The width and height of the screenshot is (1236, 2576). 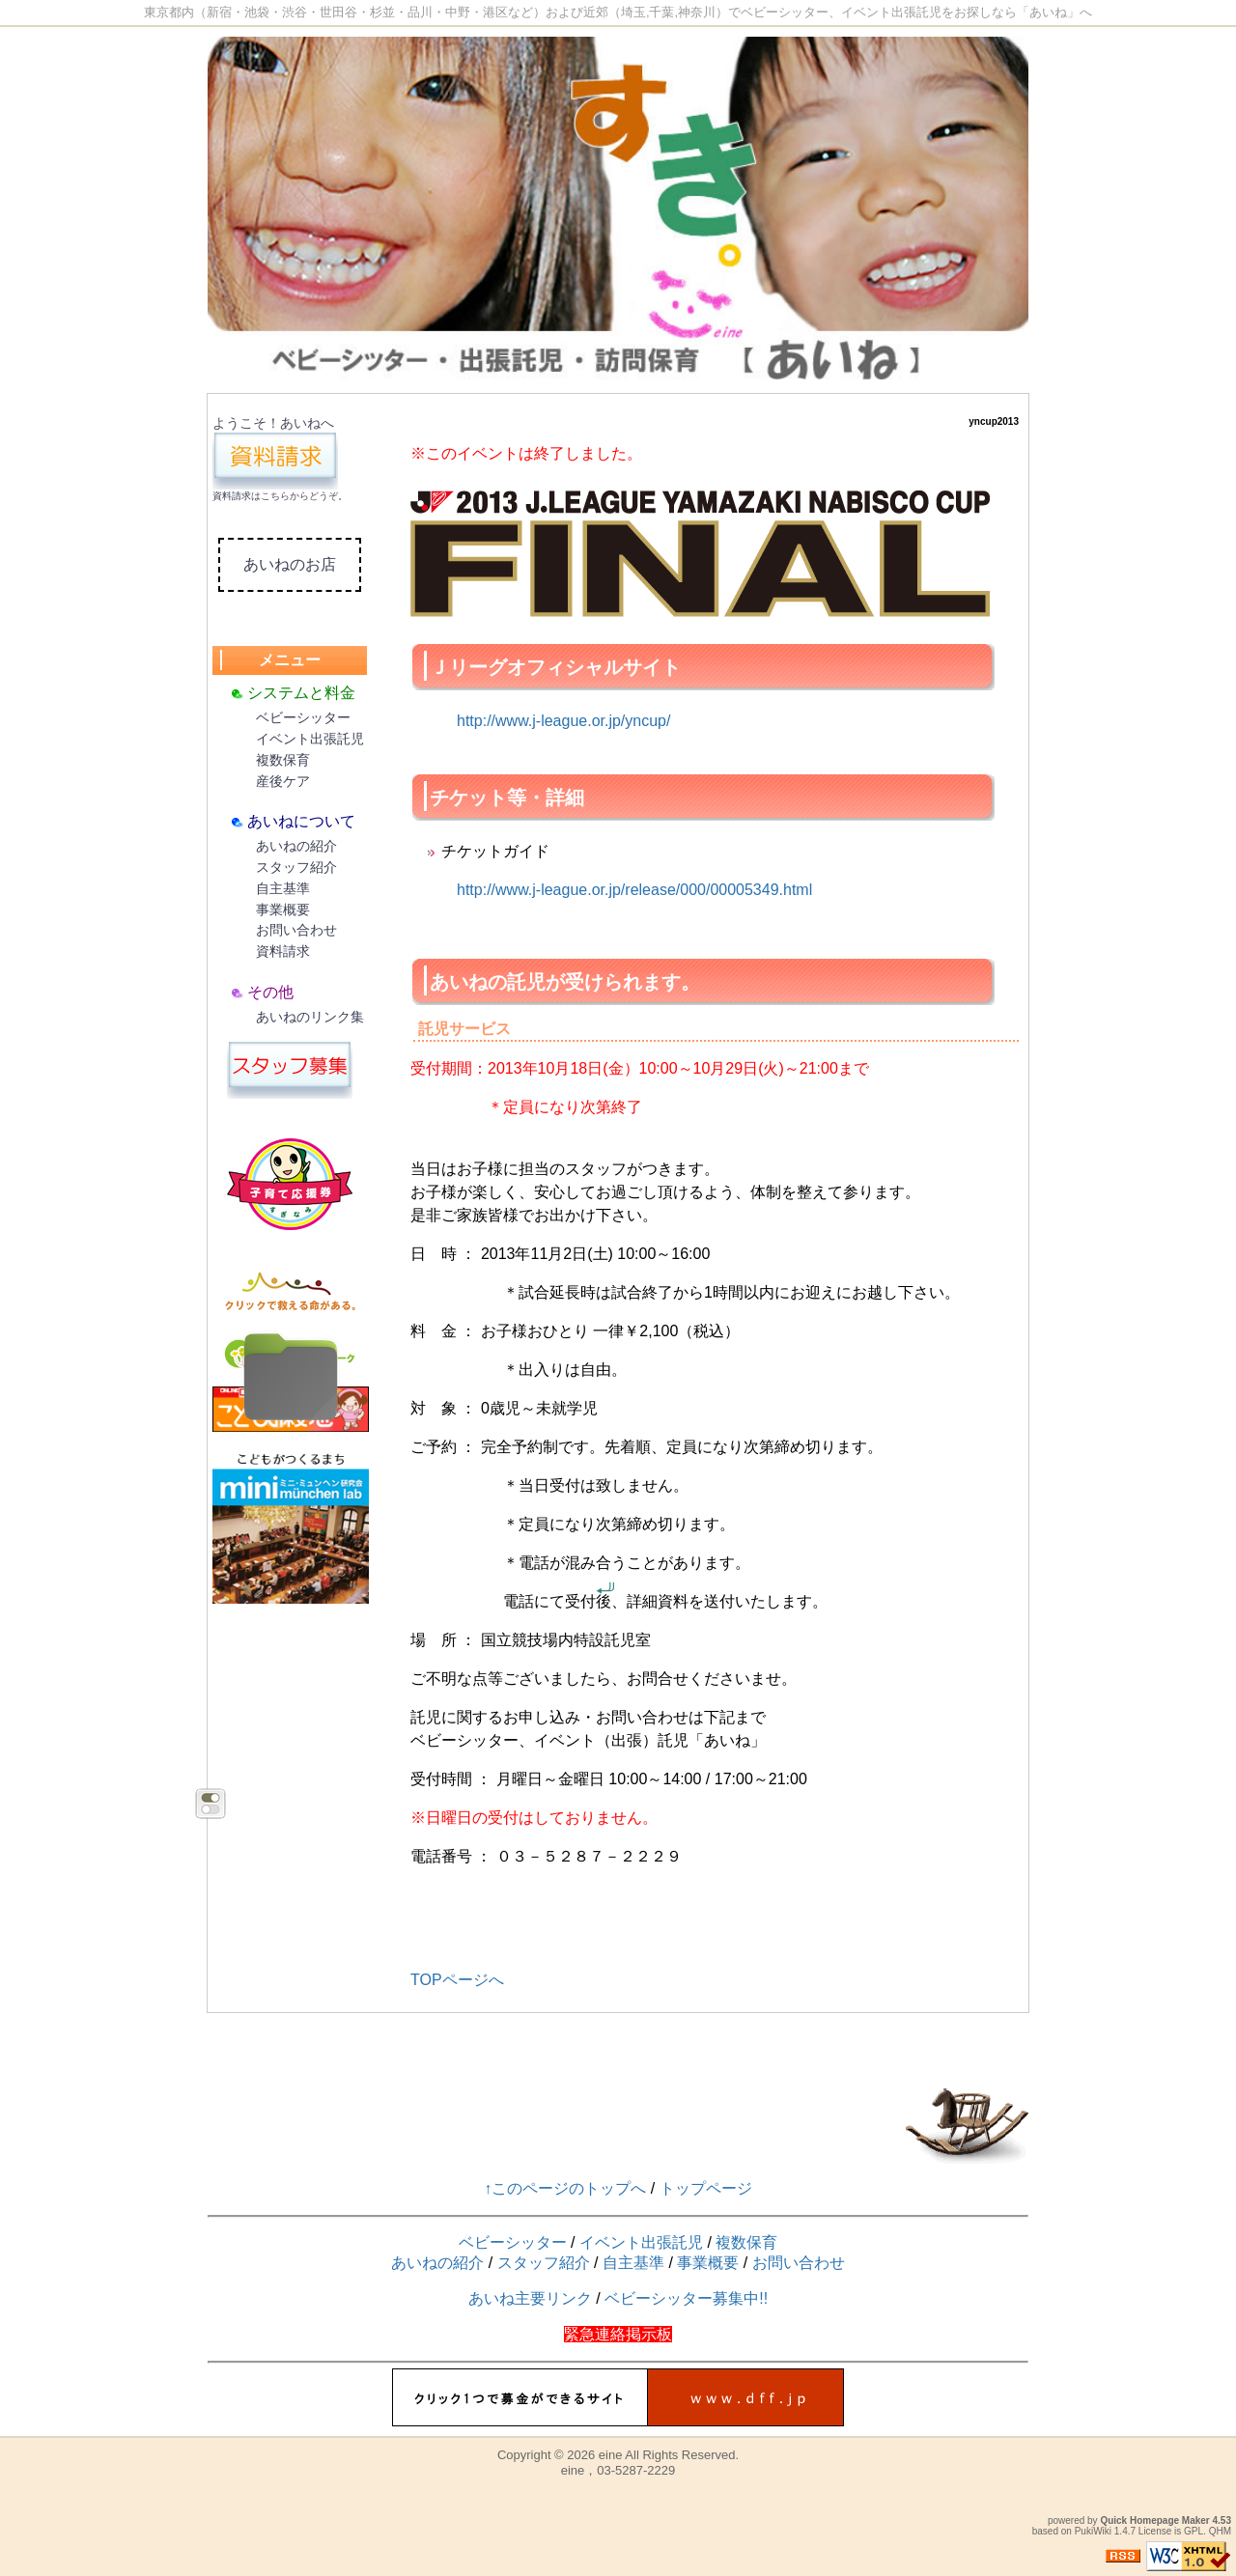 What do you see at coordinates (211, 1804) in the screenshot?
I see `open gnome tweaks to customize desktop settings` at bounding box center [211, 1804].